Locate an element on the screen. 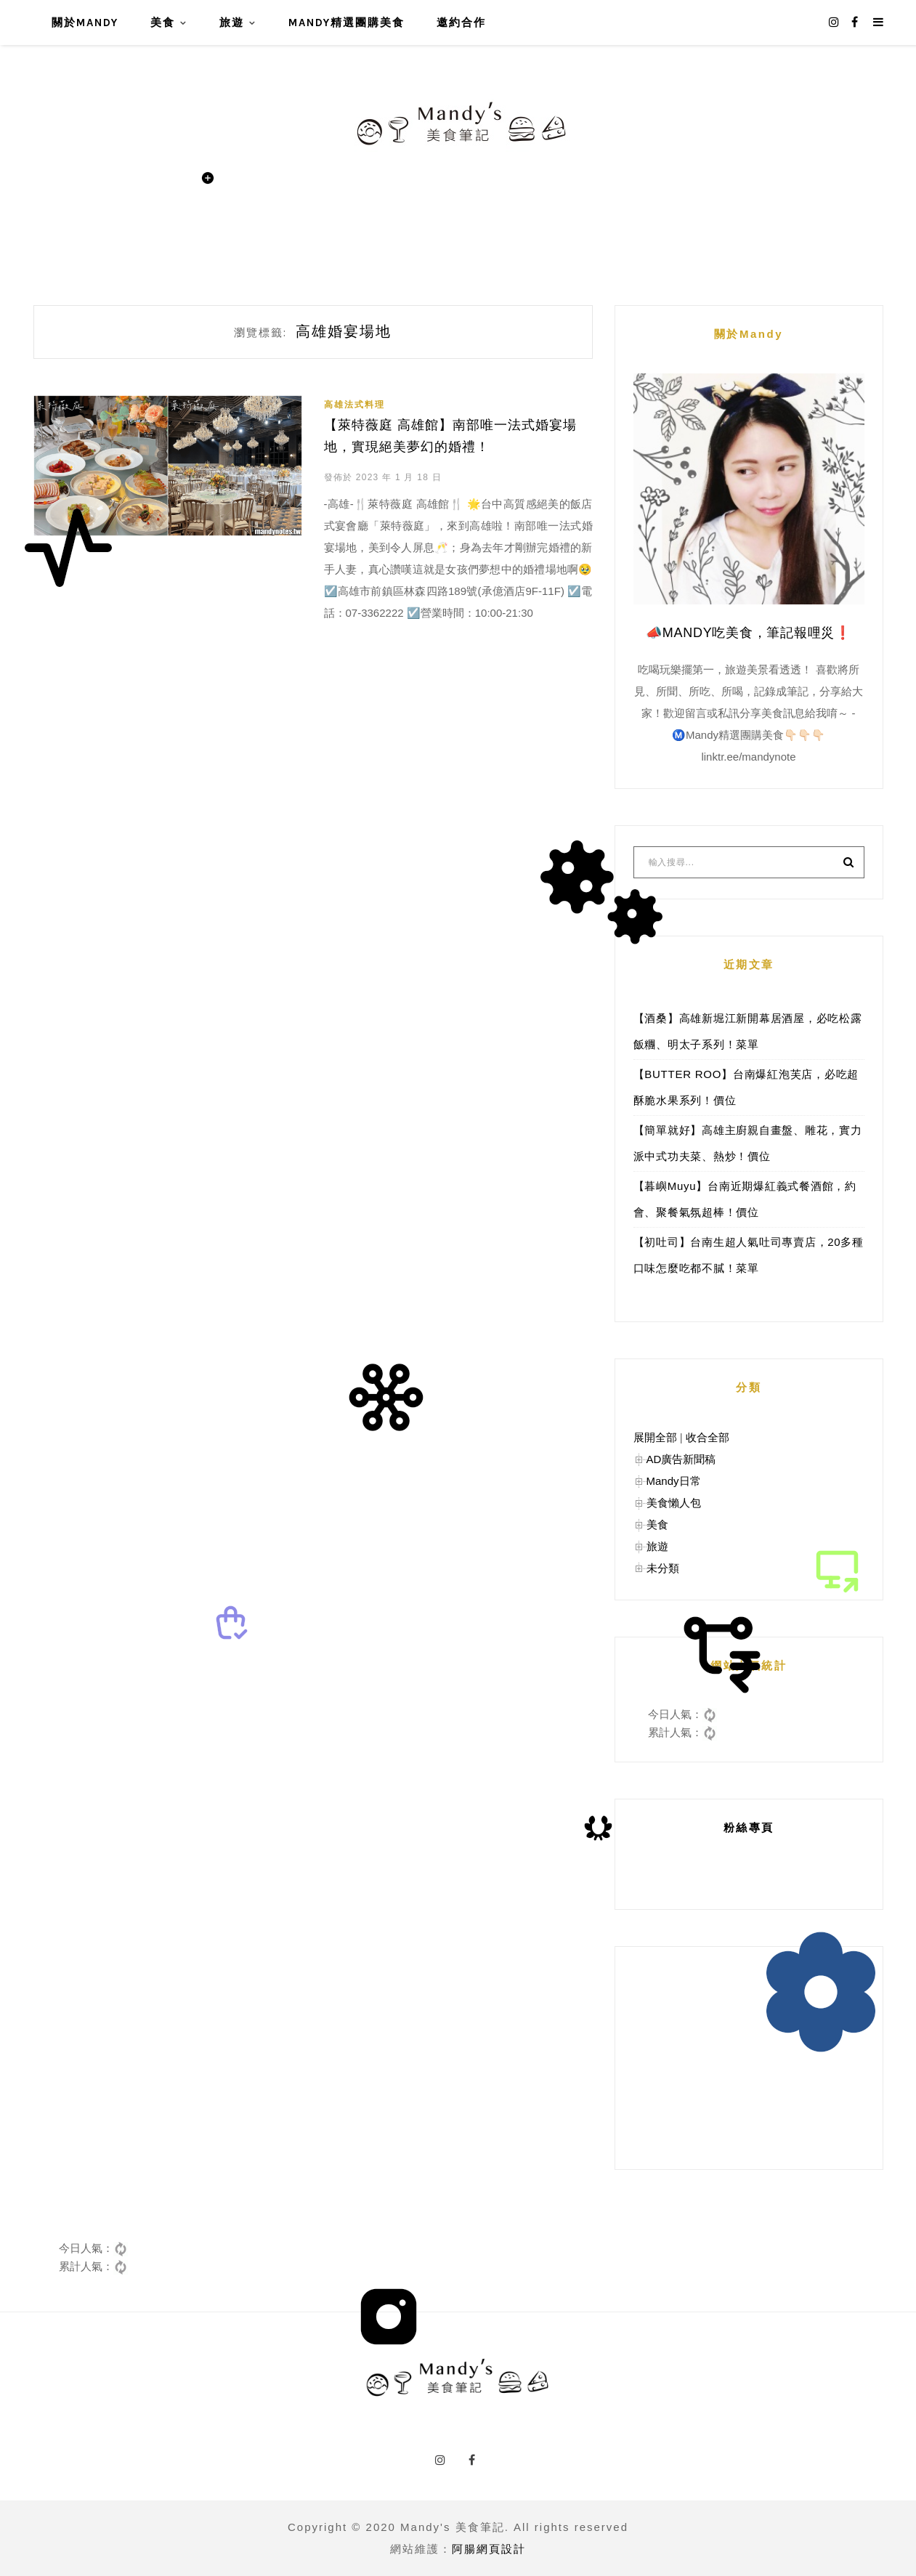  view star network topology is located at coordinates (386, 1397).